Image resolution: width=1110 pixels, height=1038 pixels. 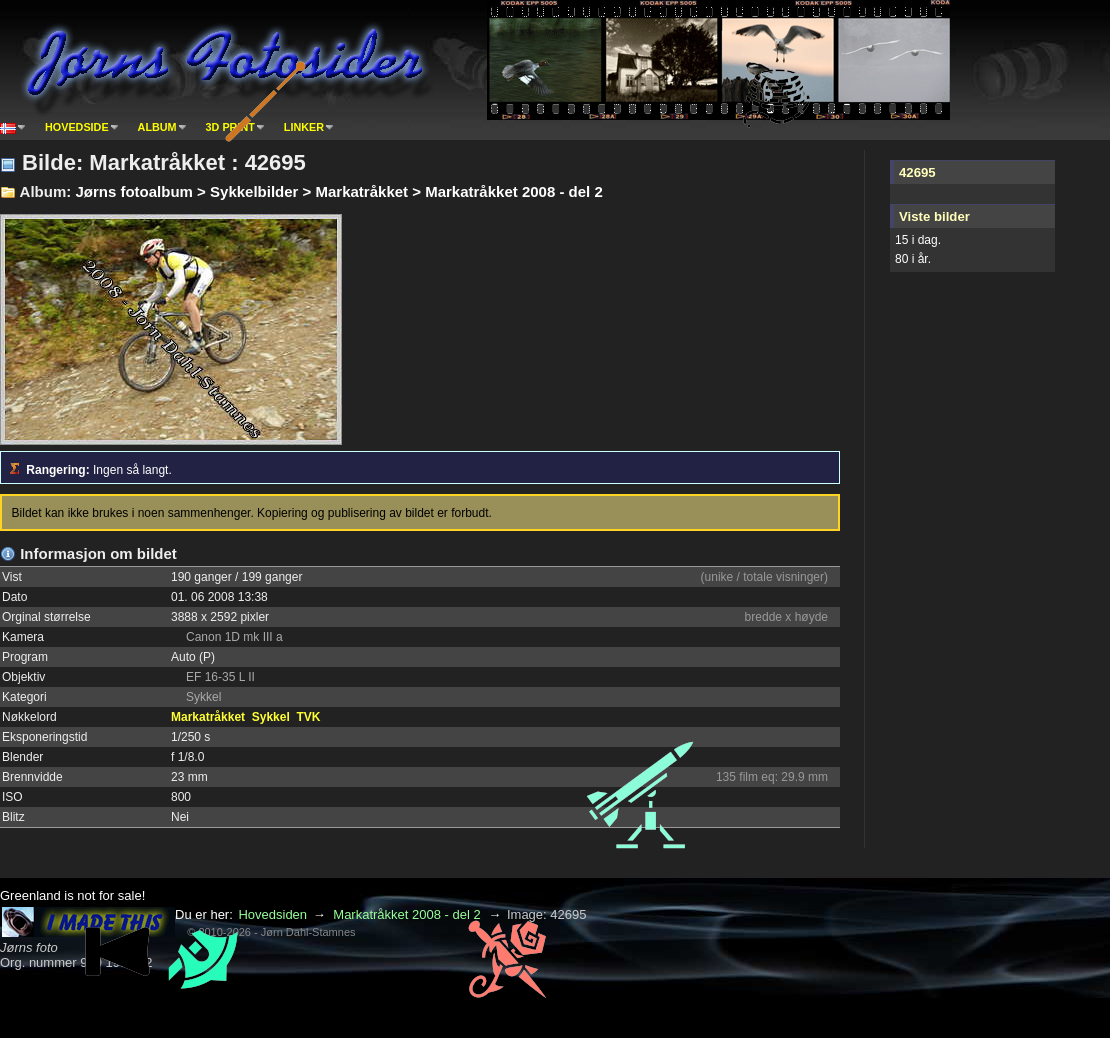 What do you see at coordinates (265, 101) in the screenshot?
I see `equip melee weapon in game inventory` at bounding box center [265, 101].